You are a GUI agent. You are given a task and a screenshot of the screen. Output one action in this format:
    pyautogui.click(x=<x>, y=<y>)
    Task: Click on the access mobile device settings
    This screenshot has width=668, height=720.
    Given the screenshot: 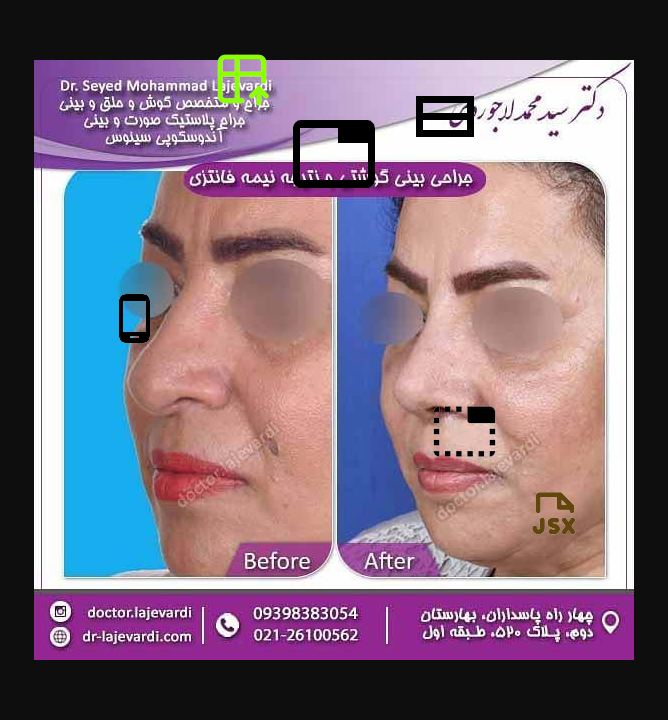 What is the action you would take?
    pyautogui.click(x=134, y=318)
    